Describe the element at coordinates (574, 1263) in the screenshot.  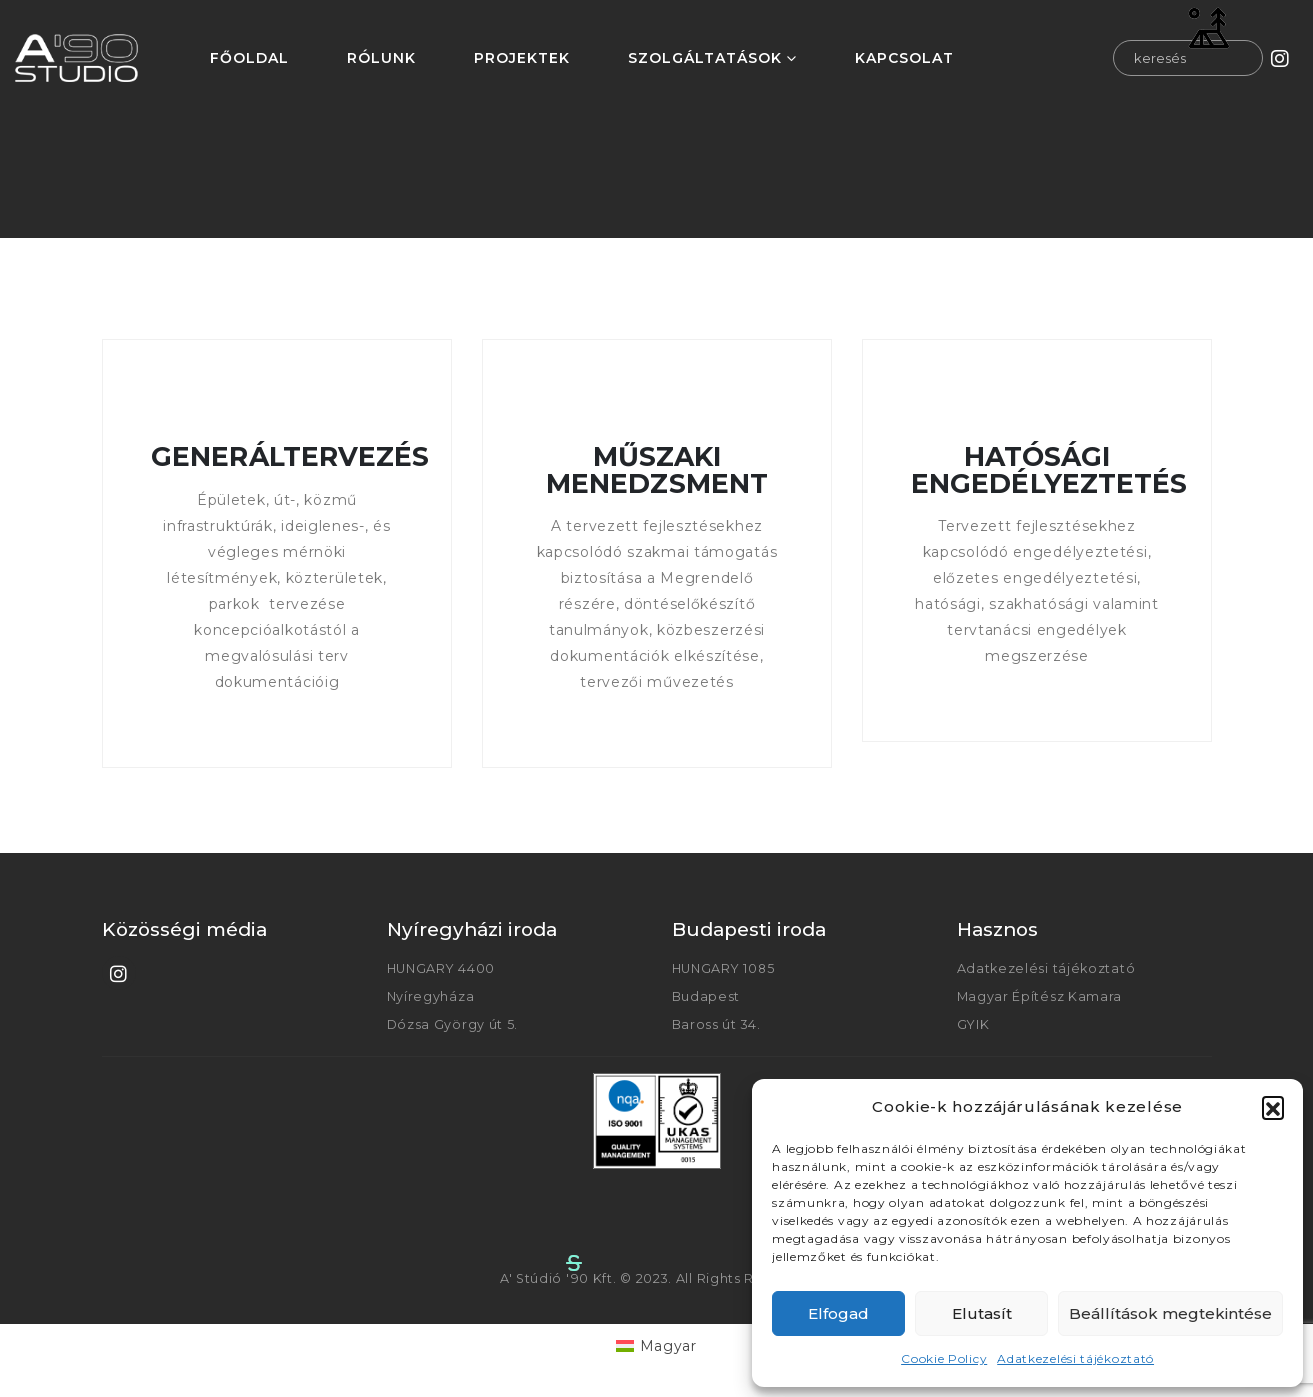
I see `apply strikethrough formatting to selected text` at that location.